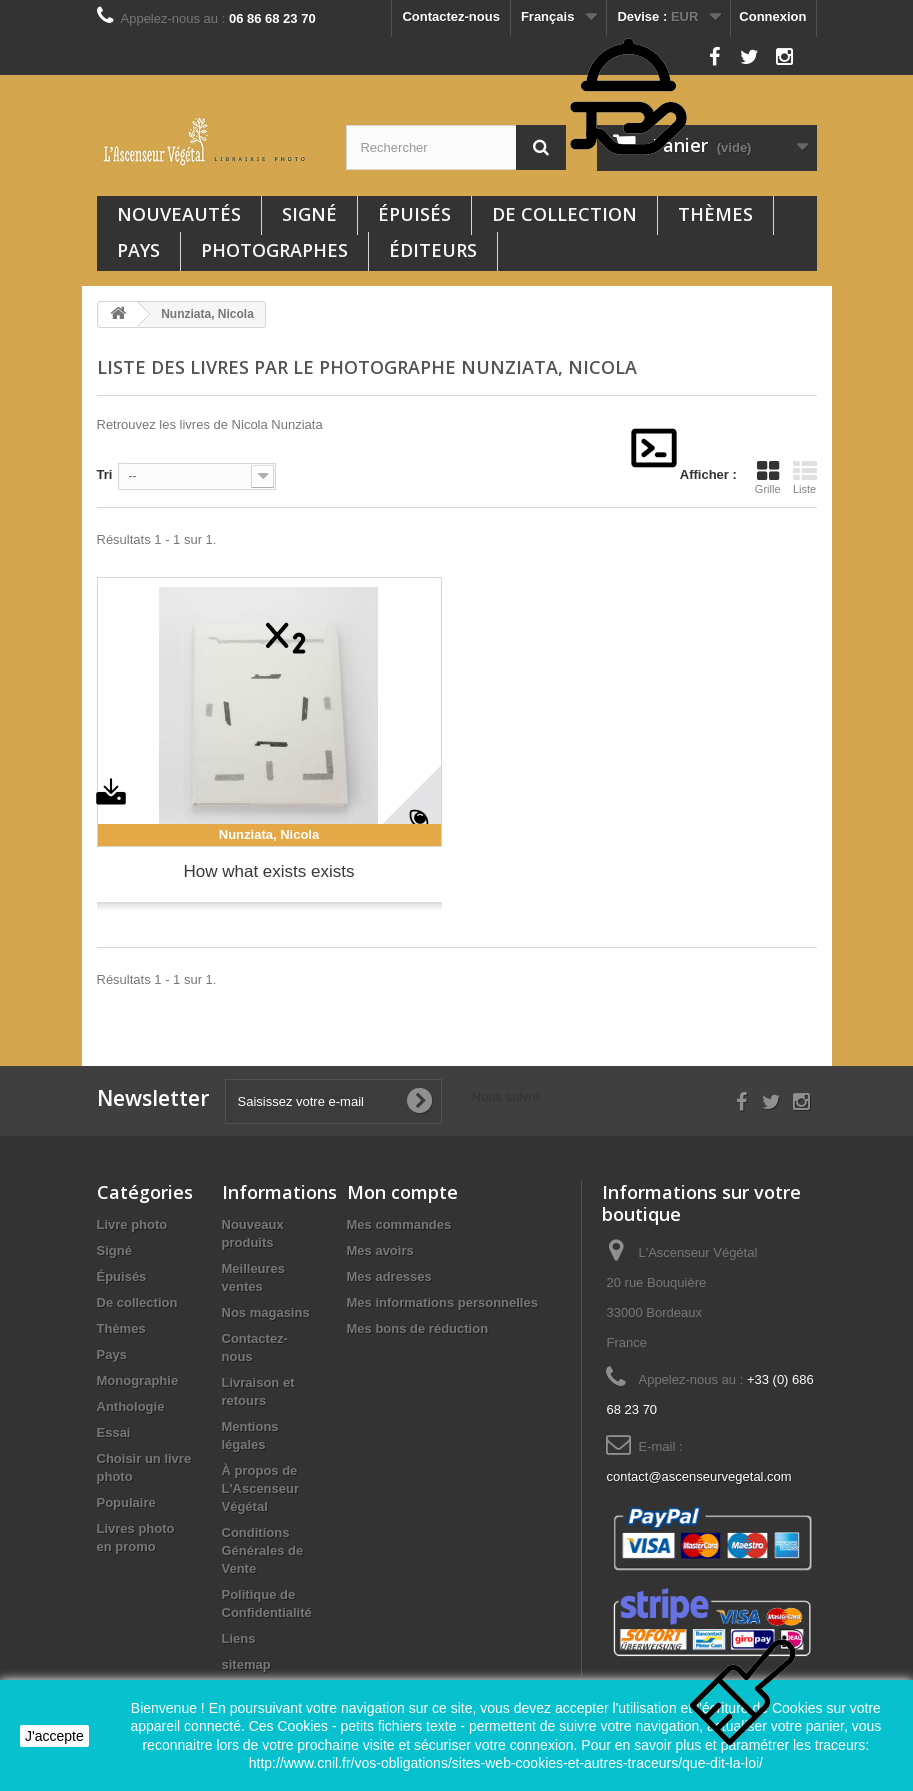  What do you see at coordinates (628, 96) in the screenshot?
I see `food delivery or catering service` at bounding box center [628, 96].